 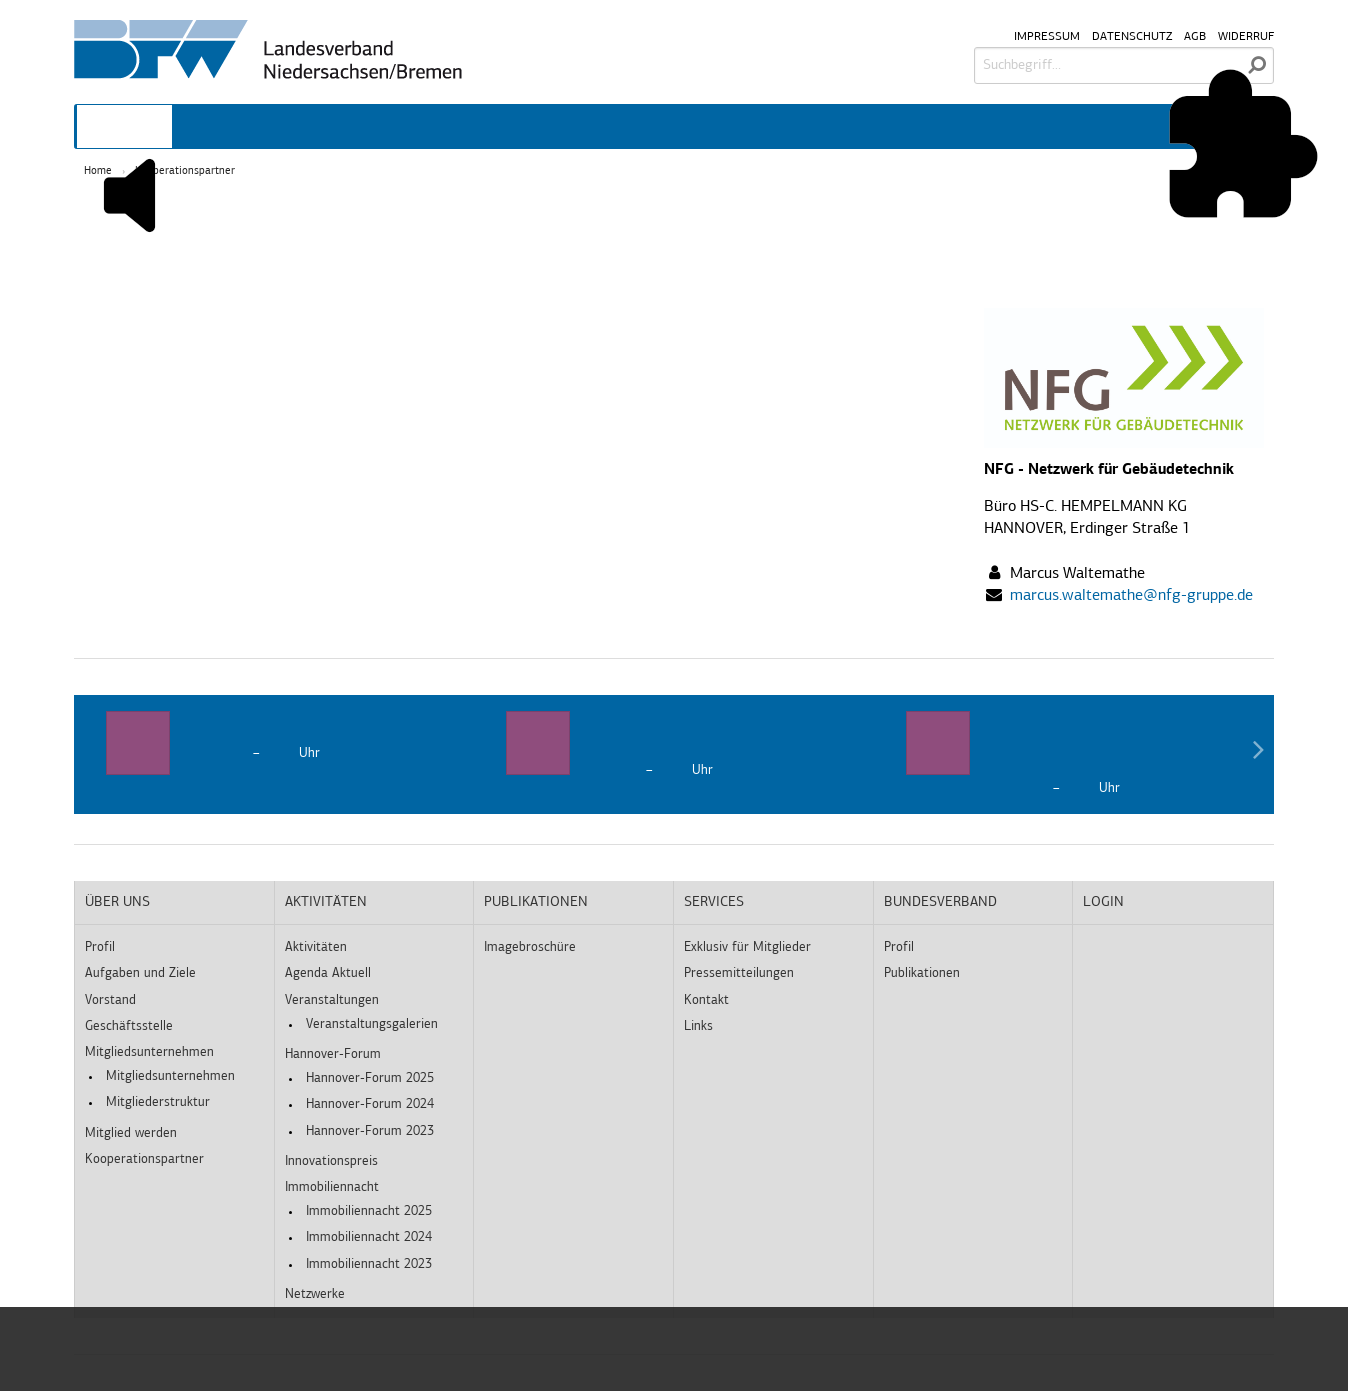 What do you see at coordinates (129, 195) in the screenshot?
I see `mute audio or sound` at bounding box center [129, 195].